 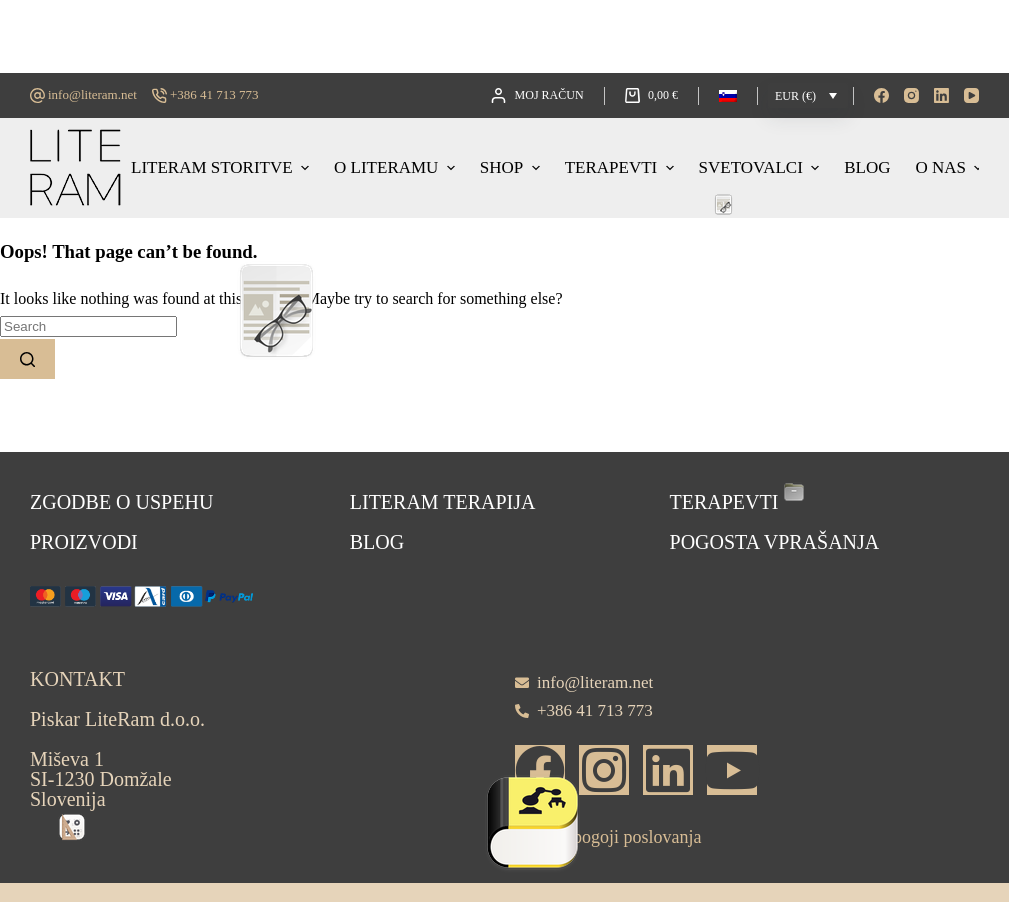 I want to click on open the file manager application, so click(x=794, y=492).